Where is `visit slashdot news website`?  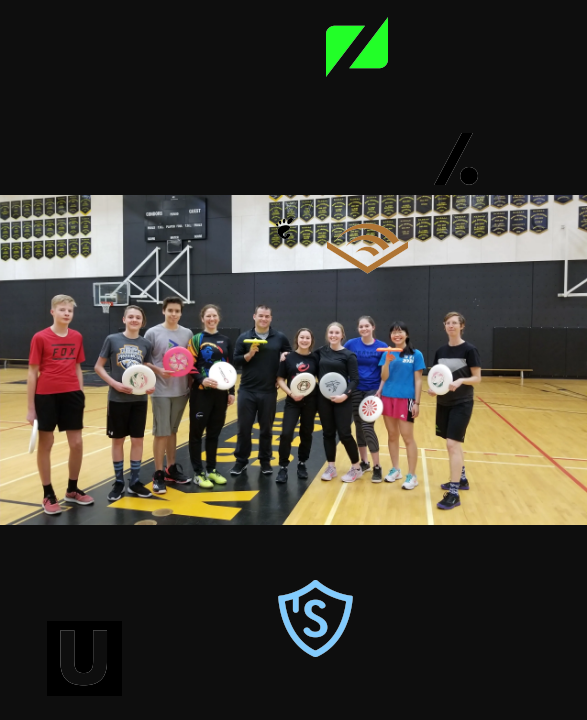 visit slashdot news website is located at coordinates (456, 159).